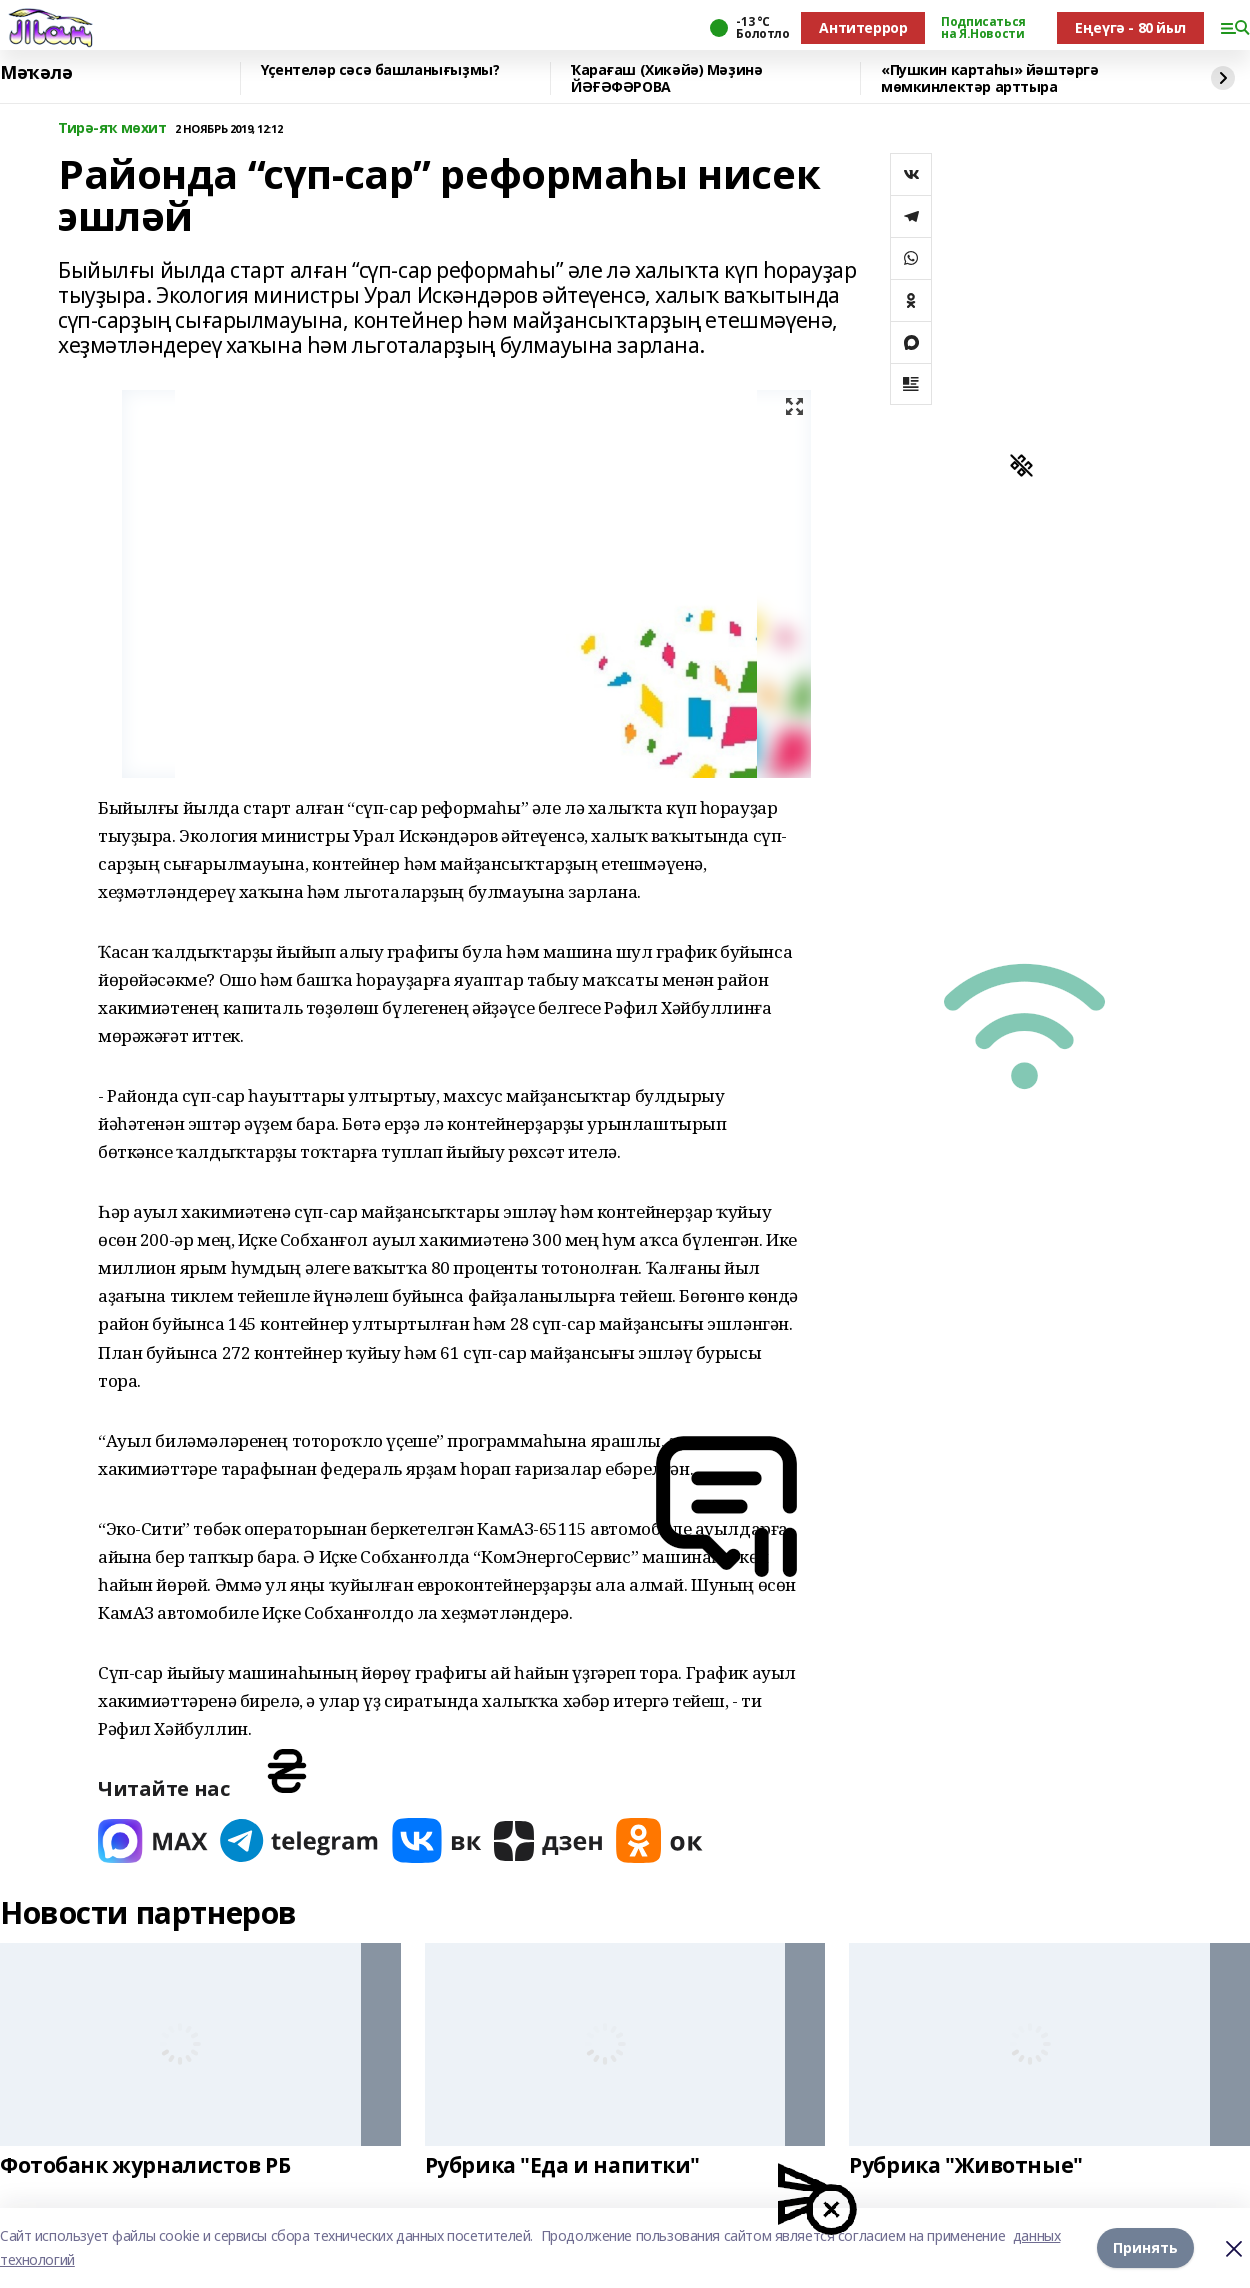 The image size is (1250, 2288). What do you see at coordinates (1021, 465) in the screenshot?
I see `components or modules are currently disabled` at bounding box center [1021, 465].